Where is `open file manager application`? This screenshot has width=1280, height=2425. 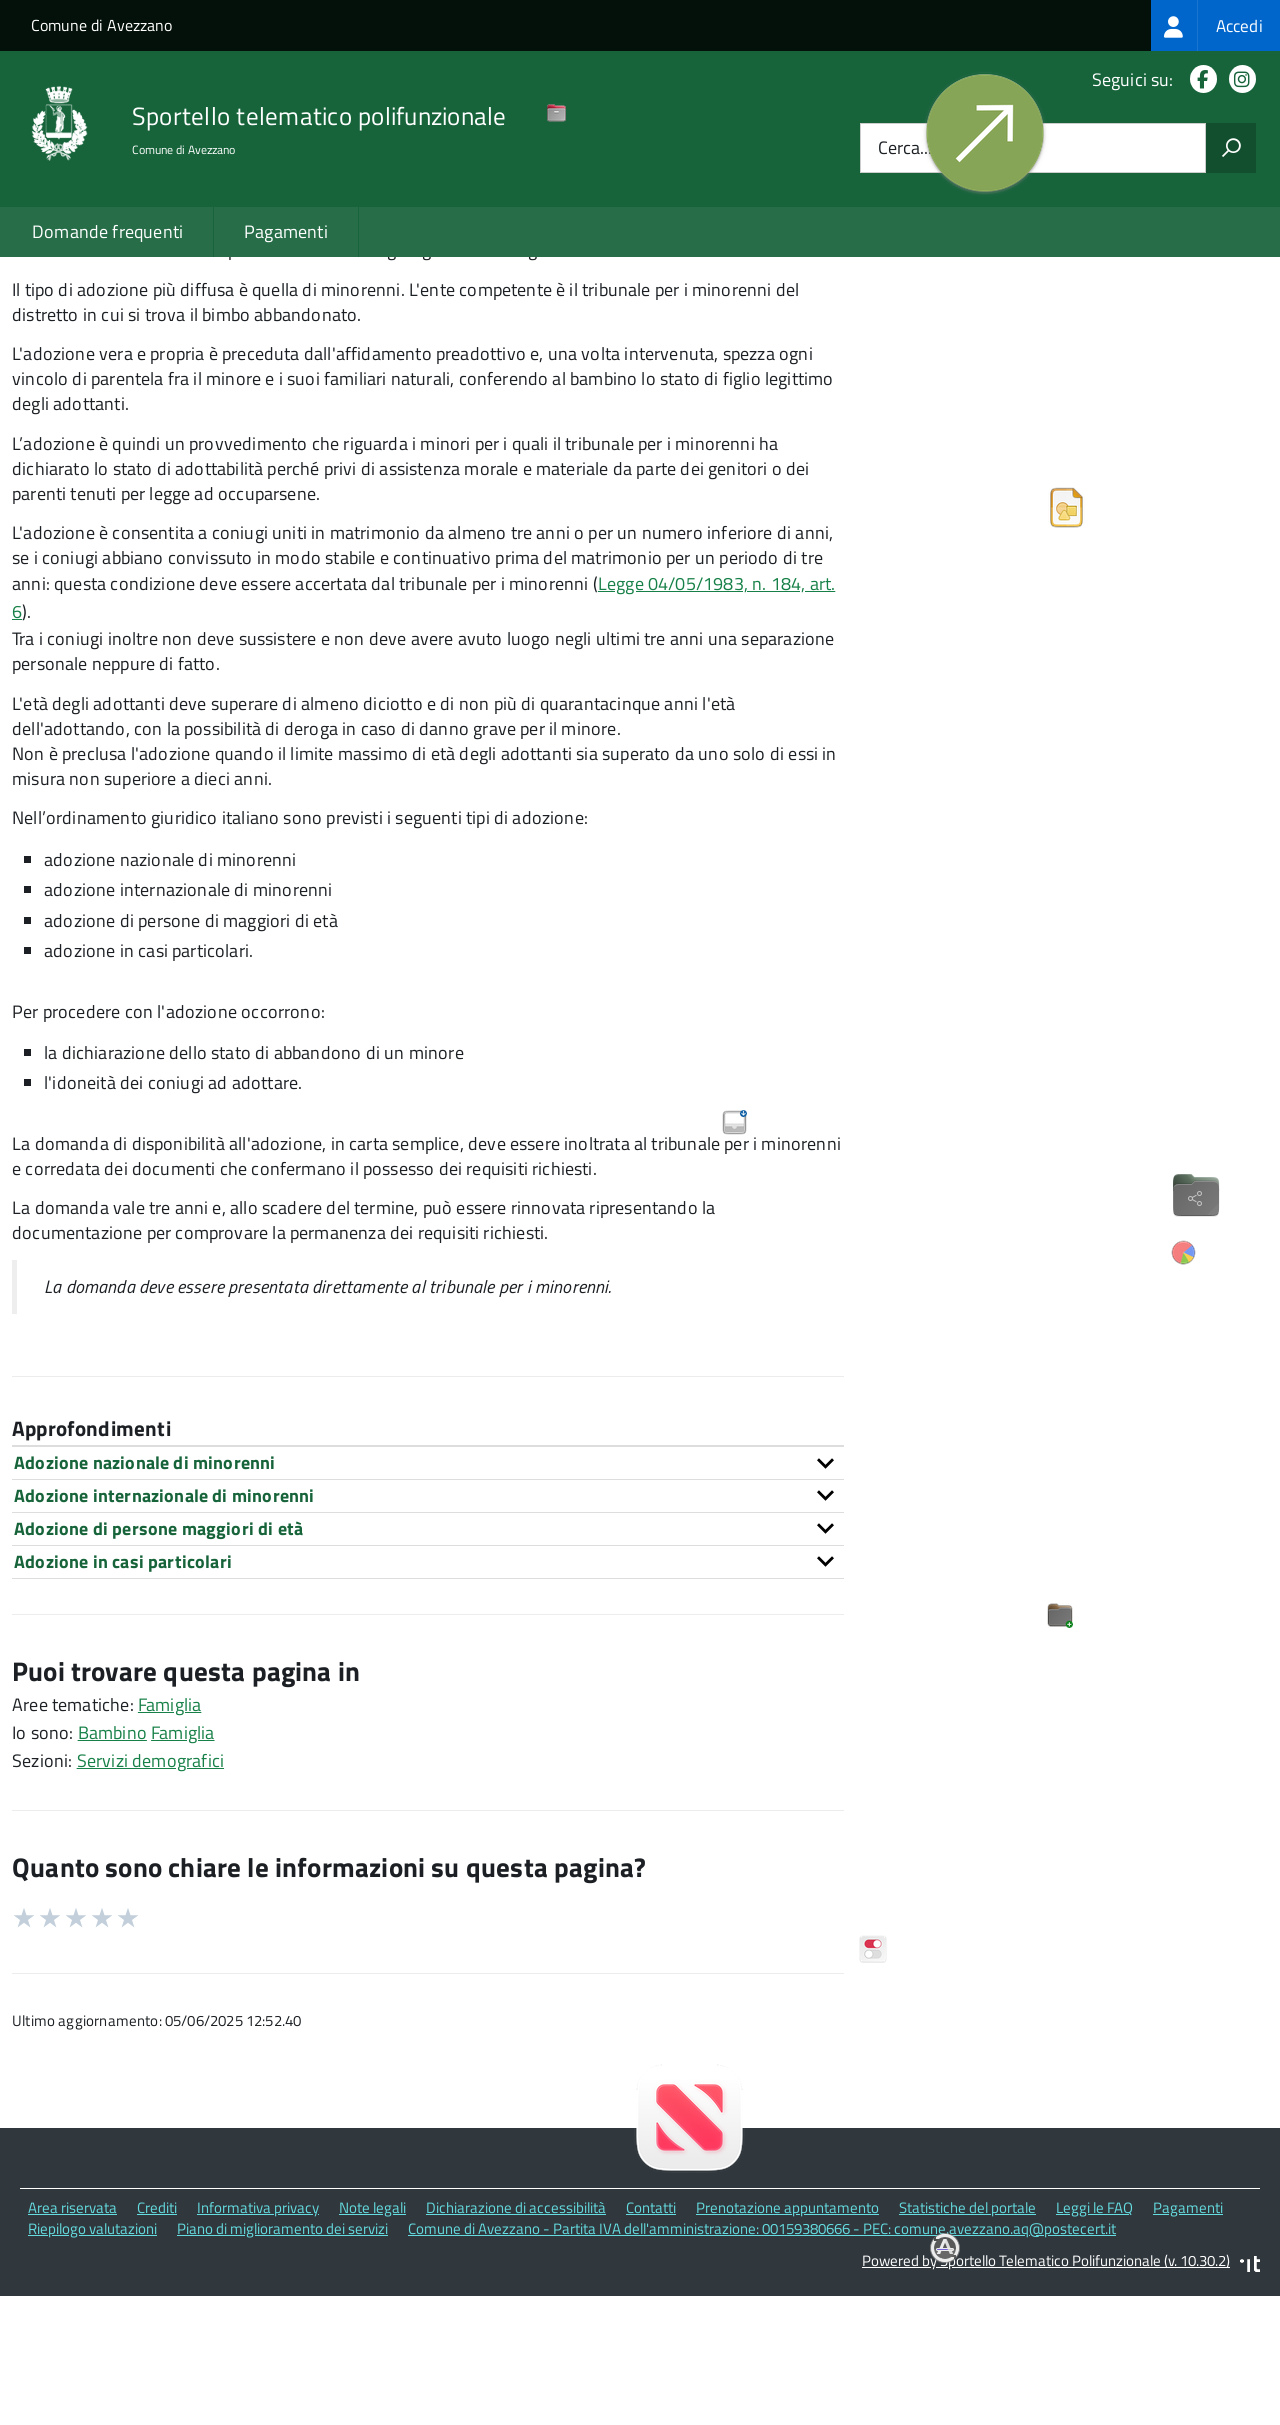
open file manager application is located at coordinates (556, 112).